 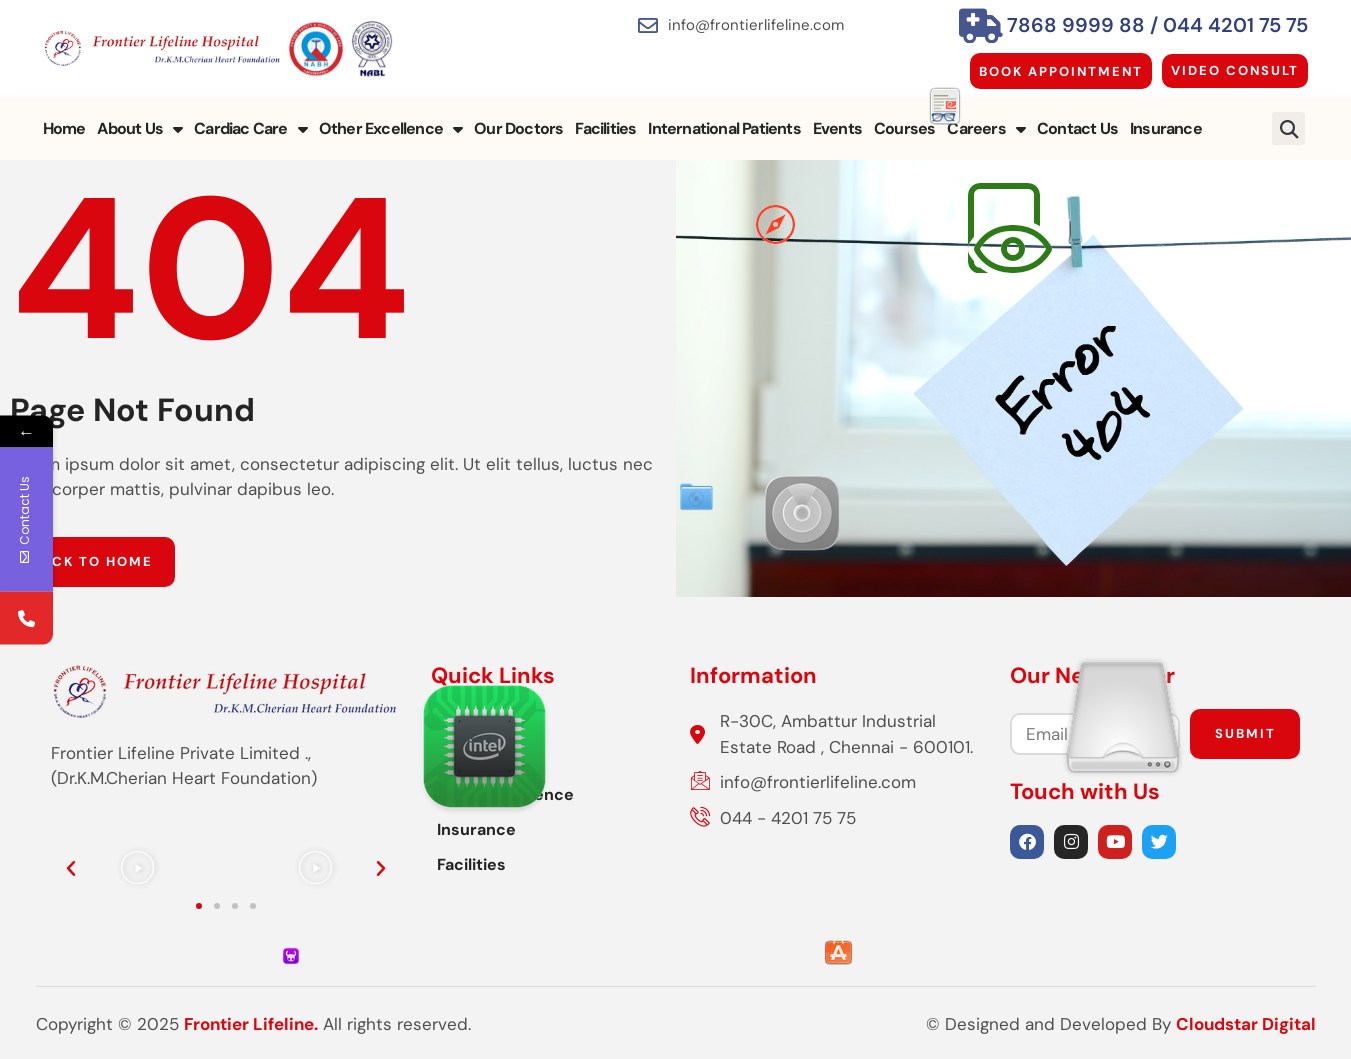 What do you see at coordinates (1123, 718) in the screenshot?
I see `access scanner device settings` at bounding box center [1123, 718].